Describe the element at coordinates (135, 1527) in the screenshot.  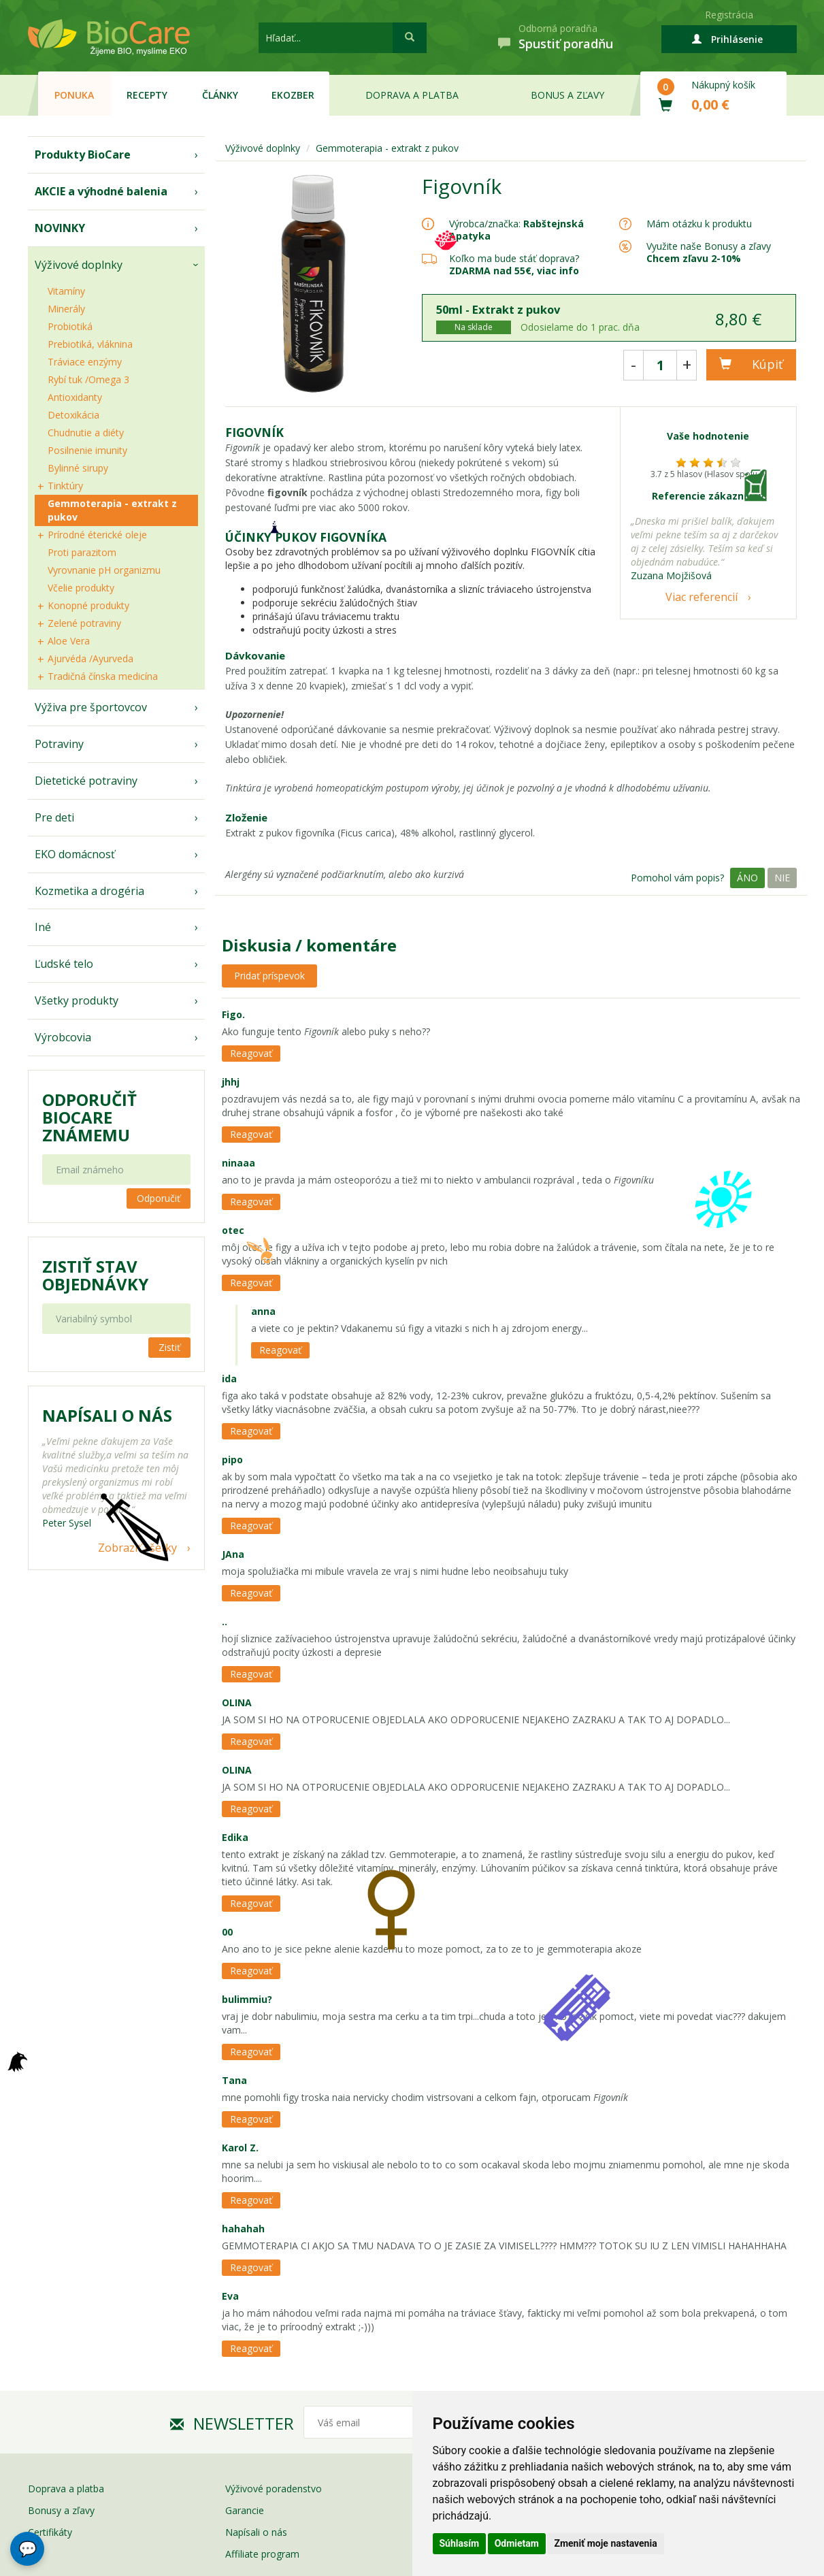
I see `attack or strike action in combat` at that location.